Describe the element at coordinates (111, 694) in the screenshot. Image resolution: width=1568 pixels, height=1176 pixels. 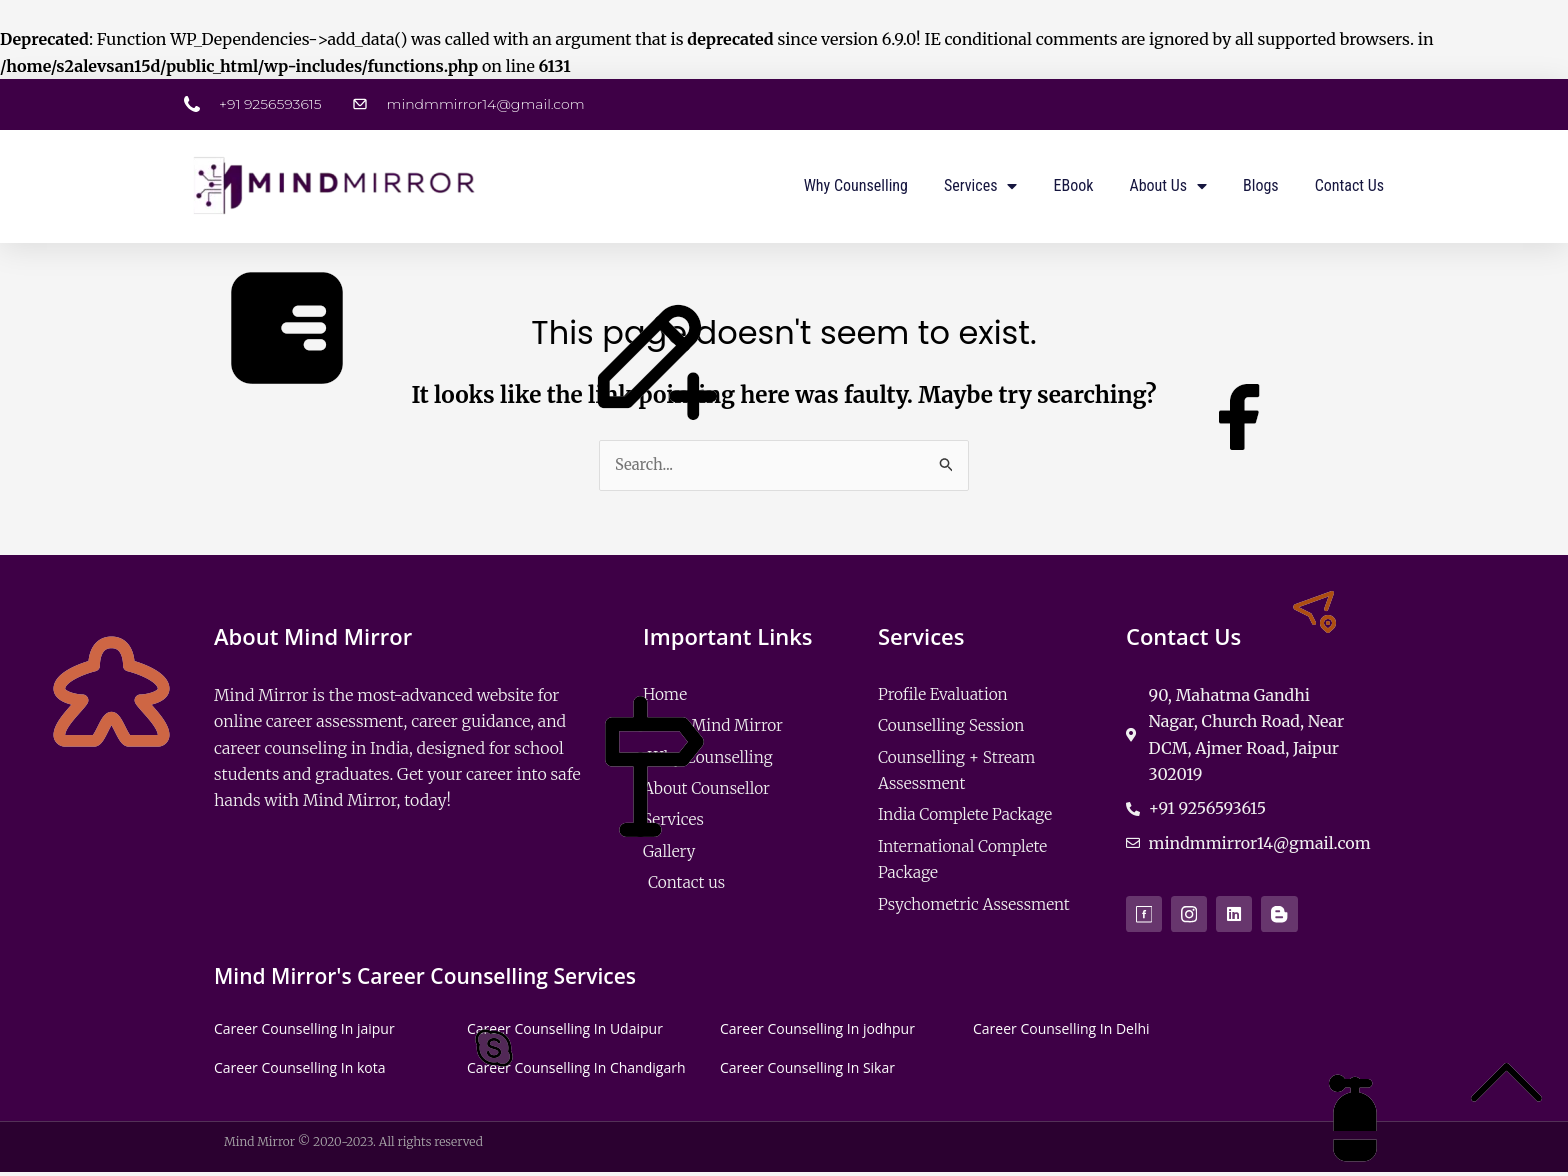
I see `access board game or tabletop gaming features` at that location.